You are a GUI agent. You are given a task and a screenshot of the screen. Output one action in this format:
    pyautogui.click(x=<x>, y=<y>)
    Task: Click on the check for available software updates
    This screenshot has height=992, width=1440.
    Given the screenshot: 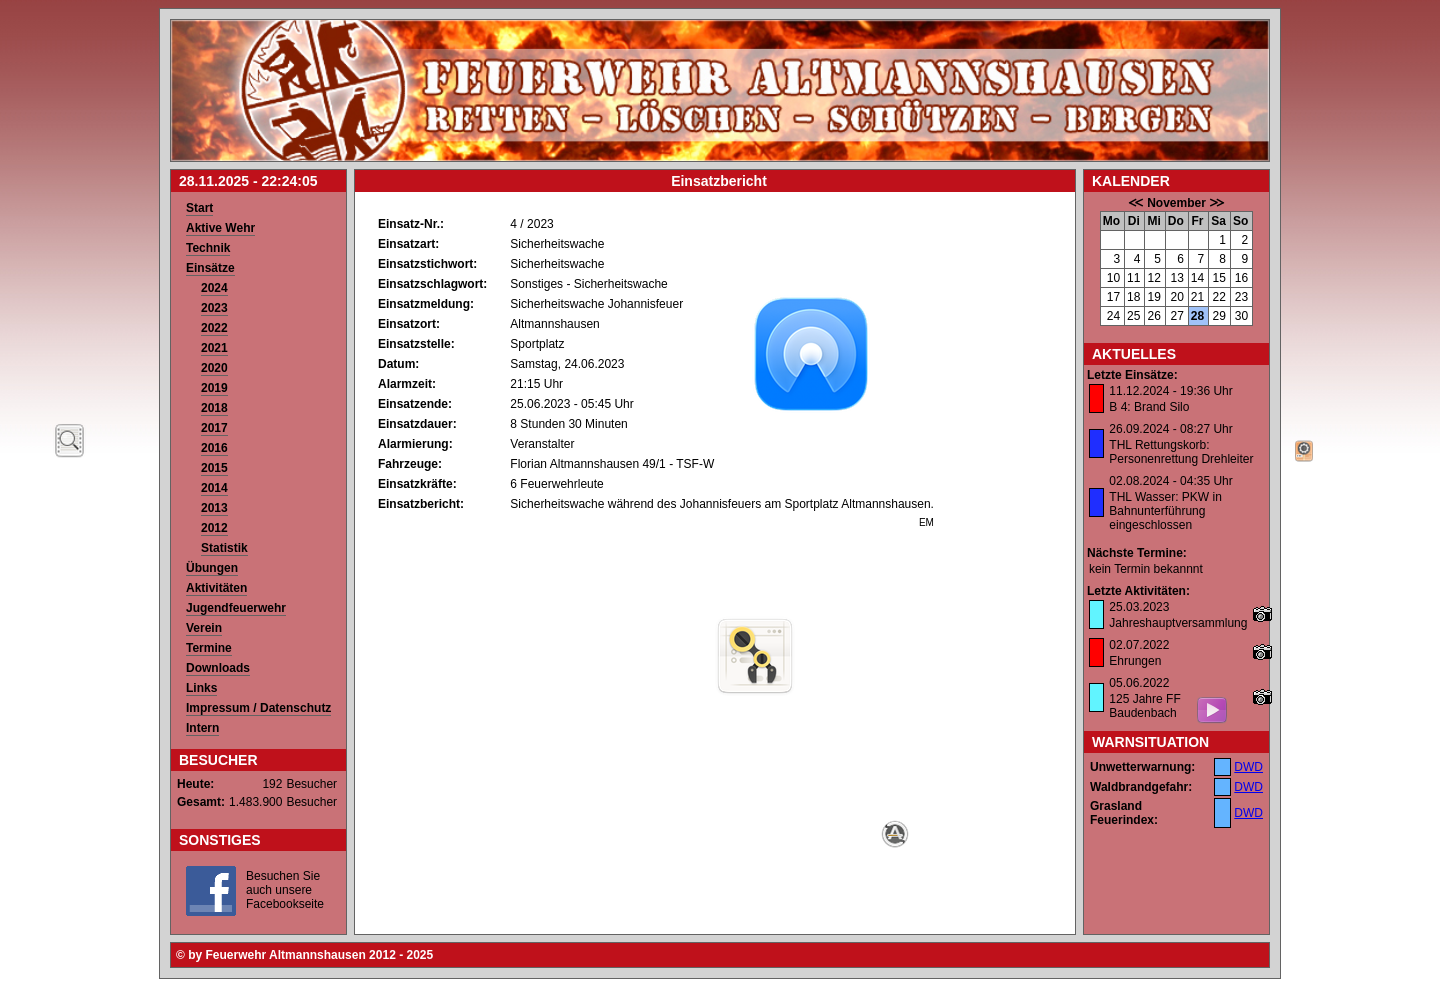 What is the action you would take?
    pyautogui.click(x=895, y=834)
    